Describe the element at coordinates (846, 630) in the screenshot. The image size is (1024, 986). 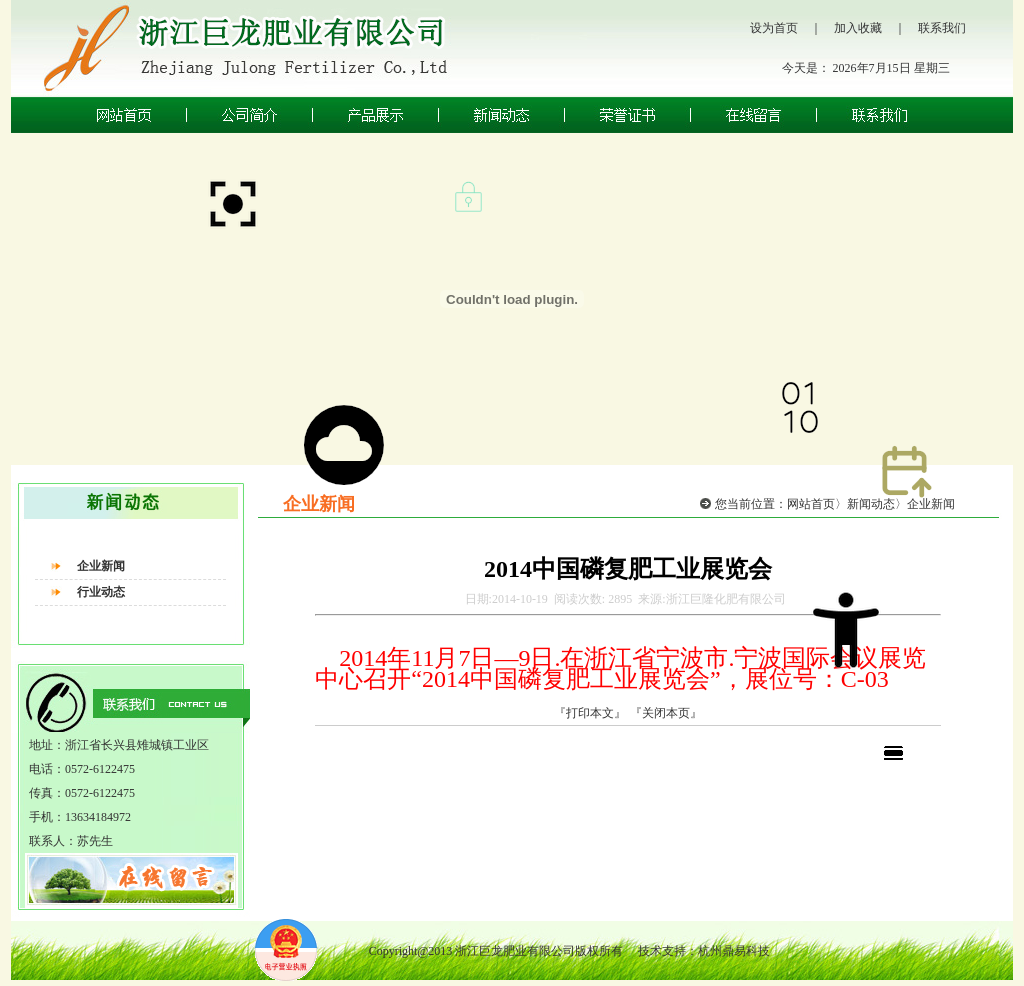
I see `access accessibility settings` at that location.